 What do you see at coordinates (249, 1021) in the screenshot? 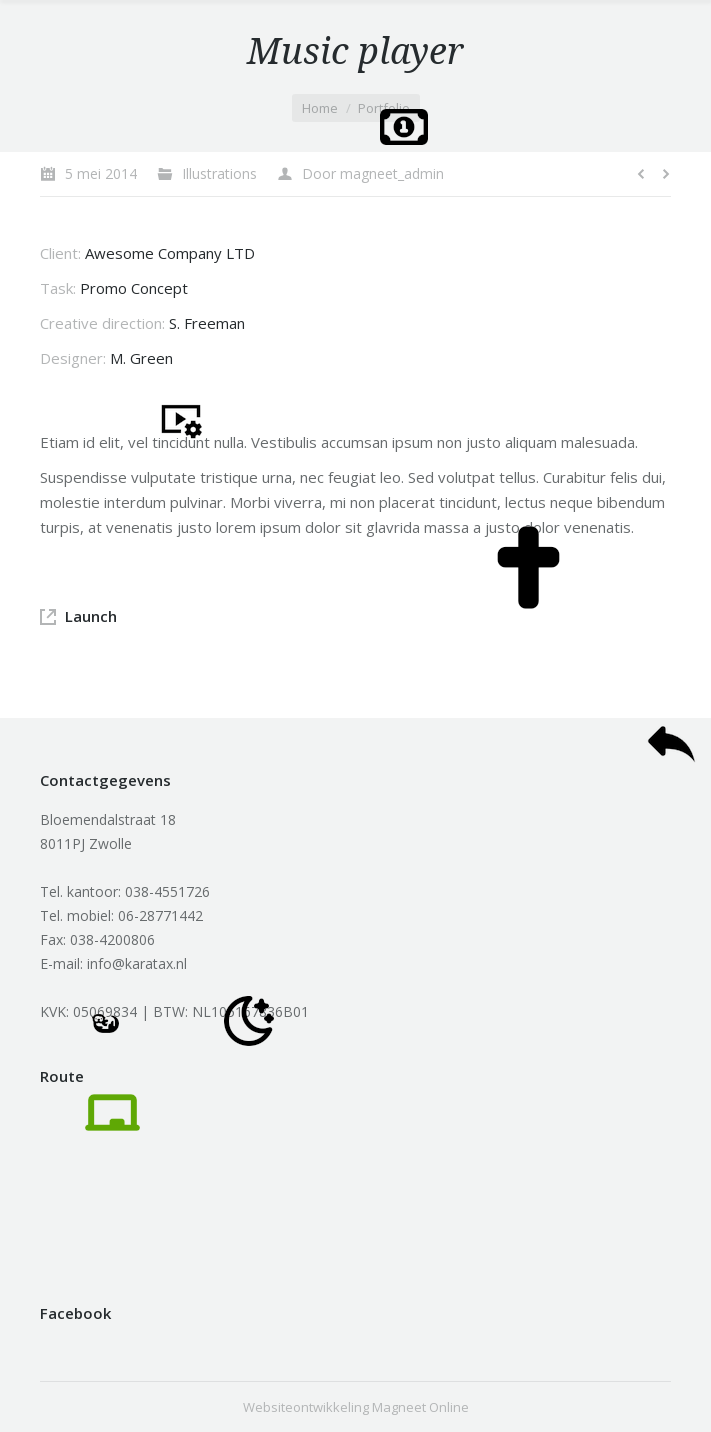
I see `toggle dark mode or night theme` at bounding box center [249, 1021].